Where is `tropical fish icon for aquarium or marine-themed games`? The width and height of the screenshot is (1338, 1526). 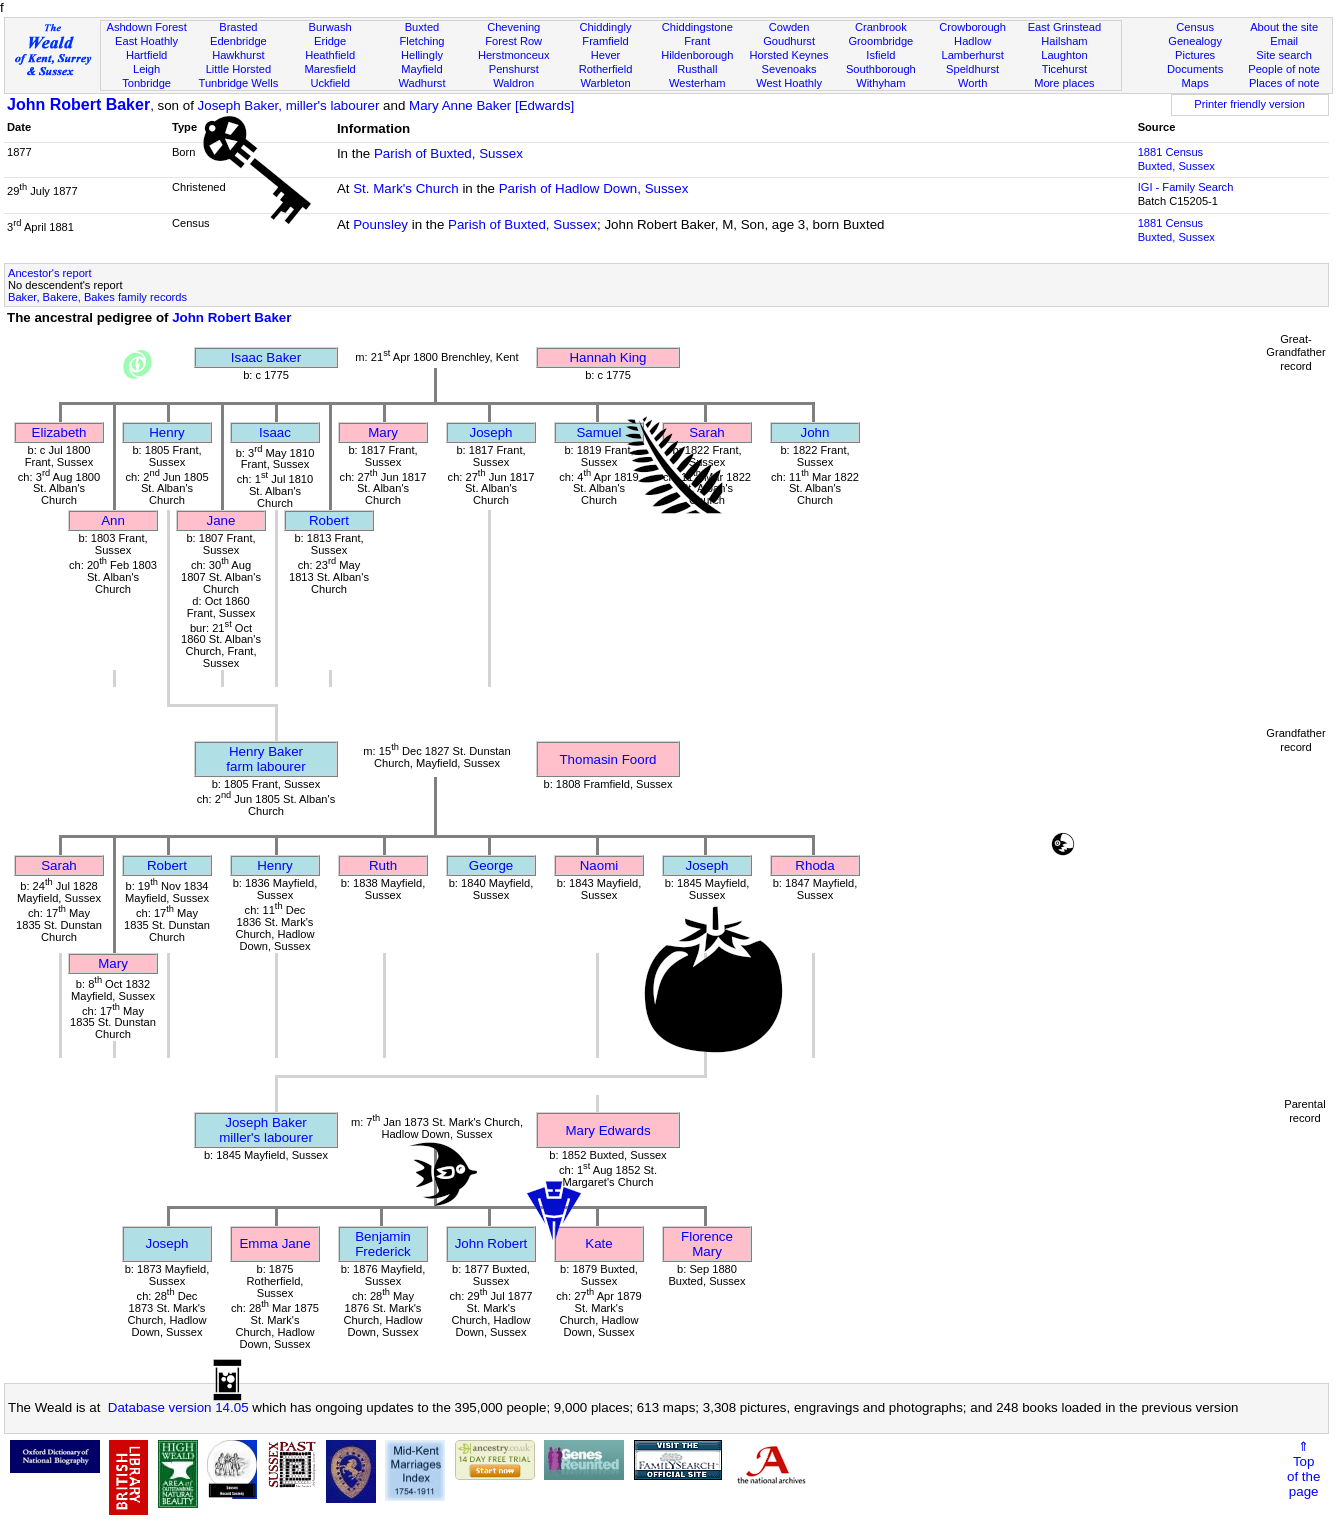 tropical fish icon for aquarium or marine-themed games is located at coordinates (443, 1172).